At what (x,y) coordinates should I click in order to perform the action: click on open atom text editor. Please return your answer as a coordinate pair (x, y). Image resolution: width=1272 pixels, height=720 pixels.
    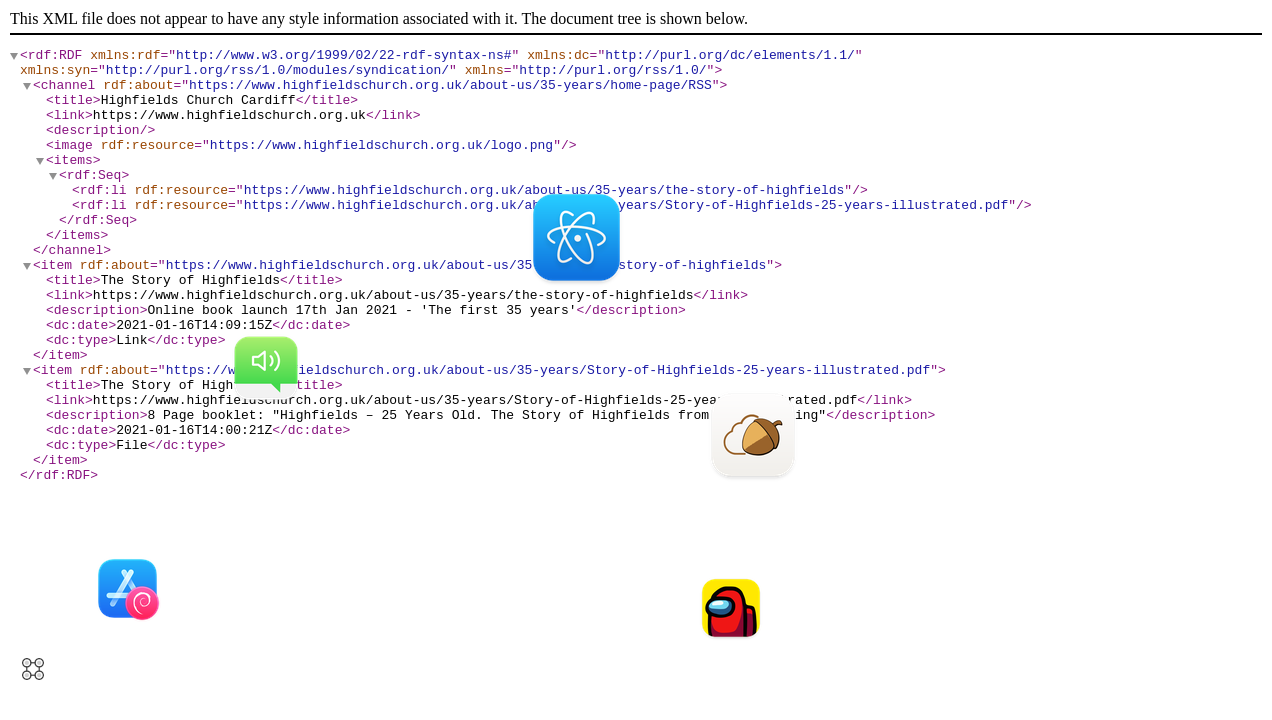
    Looking at the image, I should click on (576, 237).